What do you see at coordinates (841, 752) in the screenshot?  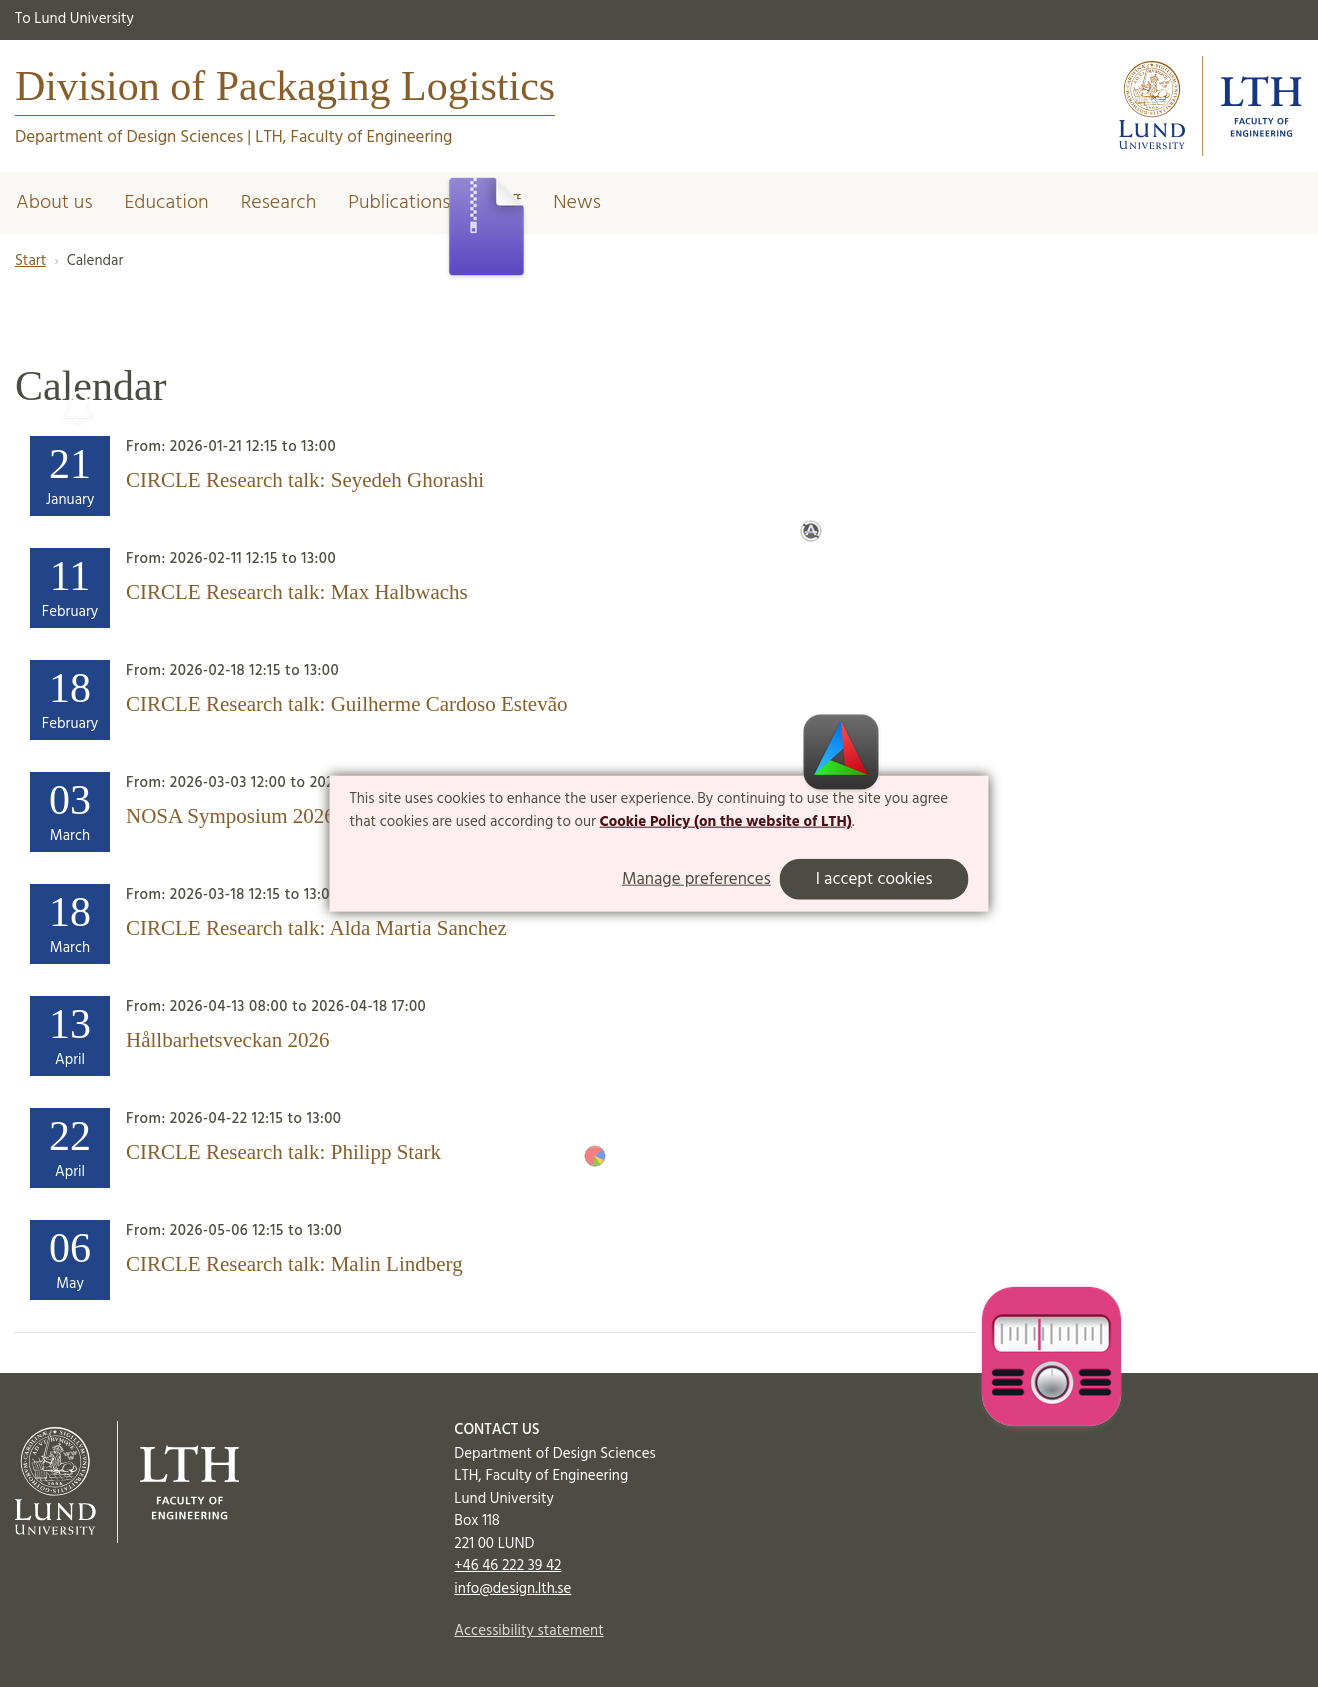 I see `open cmake build automation tool` at bounding box center [841, 752].